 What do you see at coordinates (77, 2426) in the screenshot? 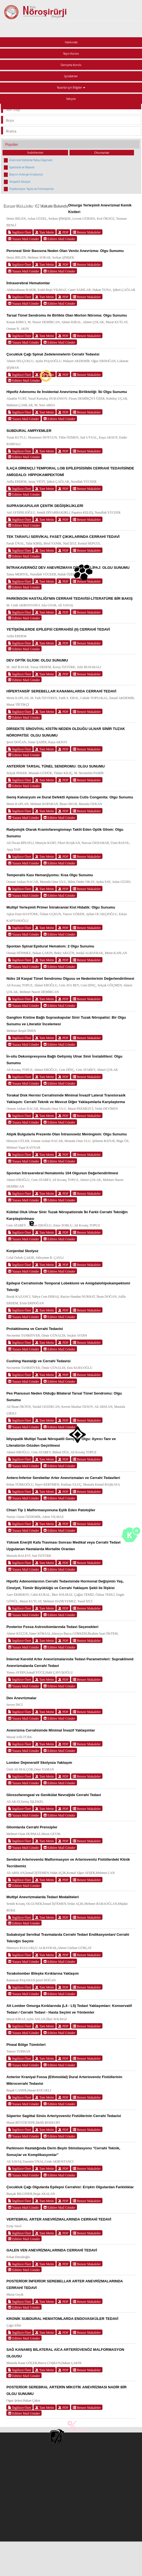
I see `zsh shell or terminal application` at bounding box center [77, 2426].